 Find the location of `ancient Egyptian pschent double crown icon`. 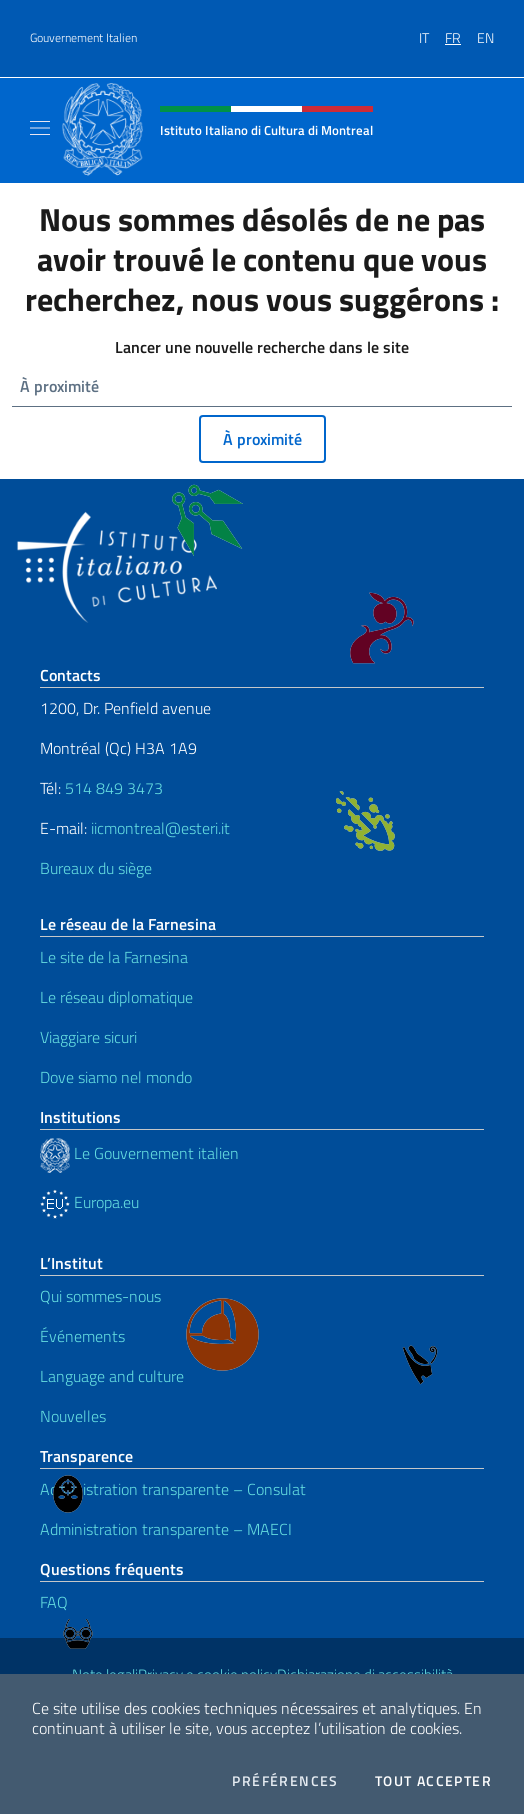

ancient Egyptian pschent double crown icon is located at coordinates (420, 1365).